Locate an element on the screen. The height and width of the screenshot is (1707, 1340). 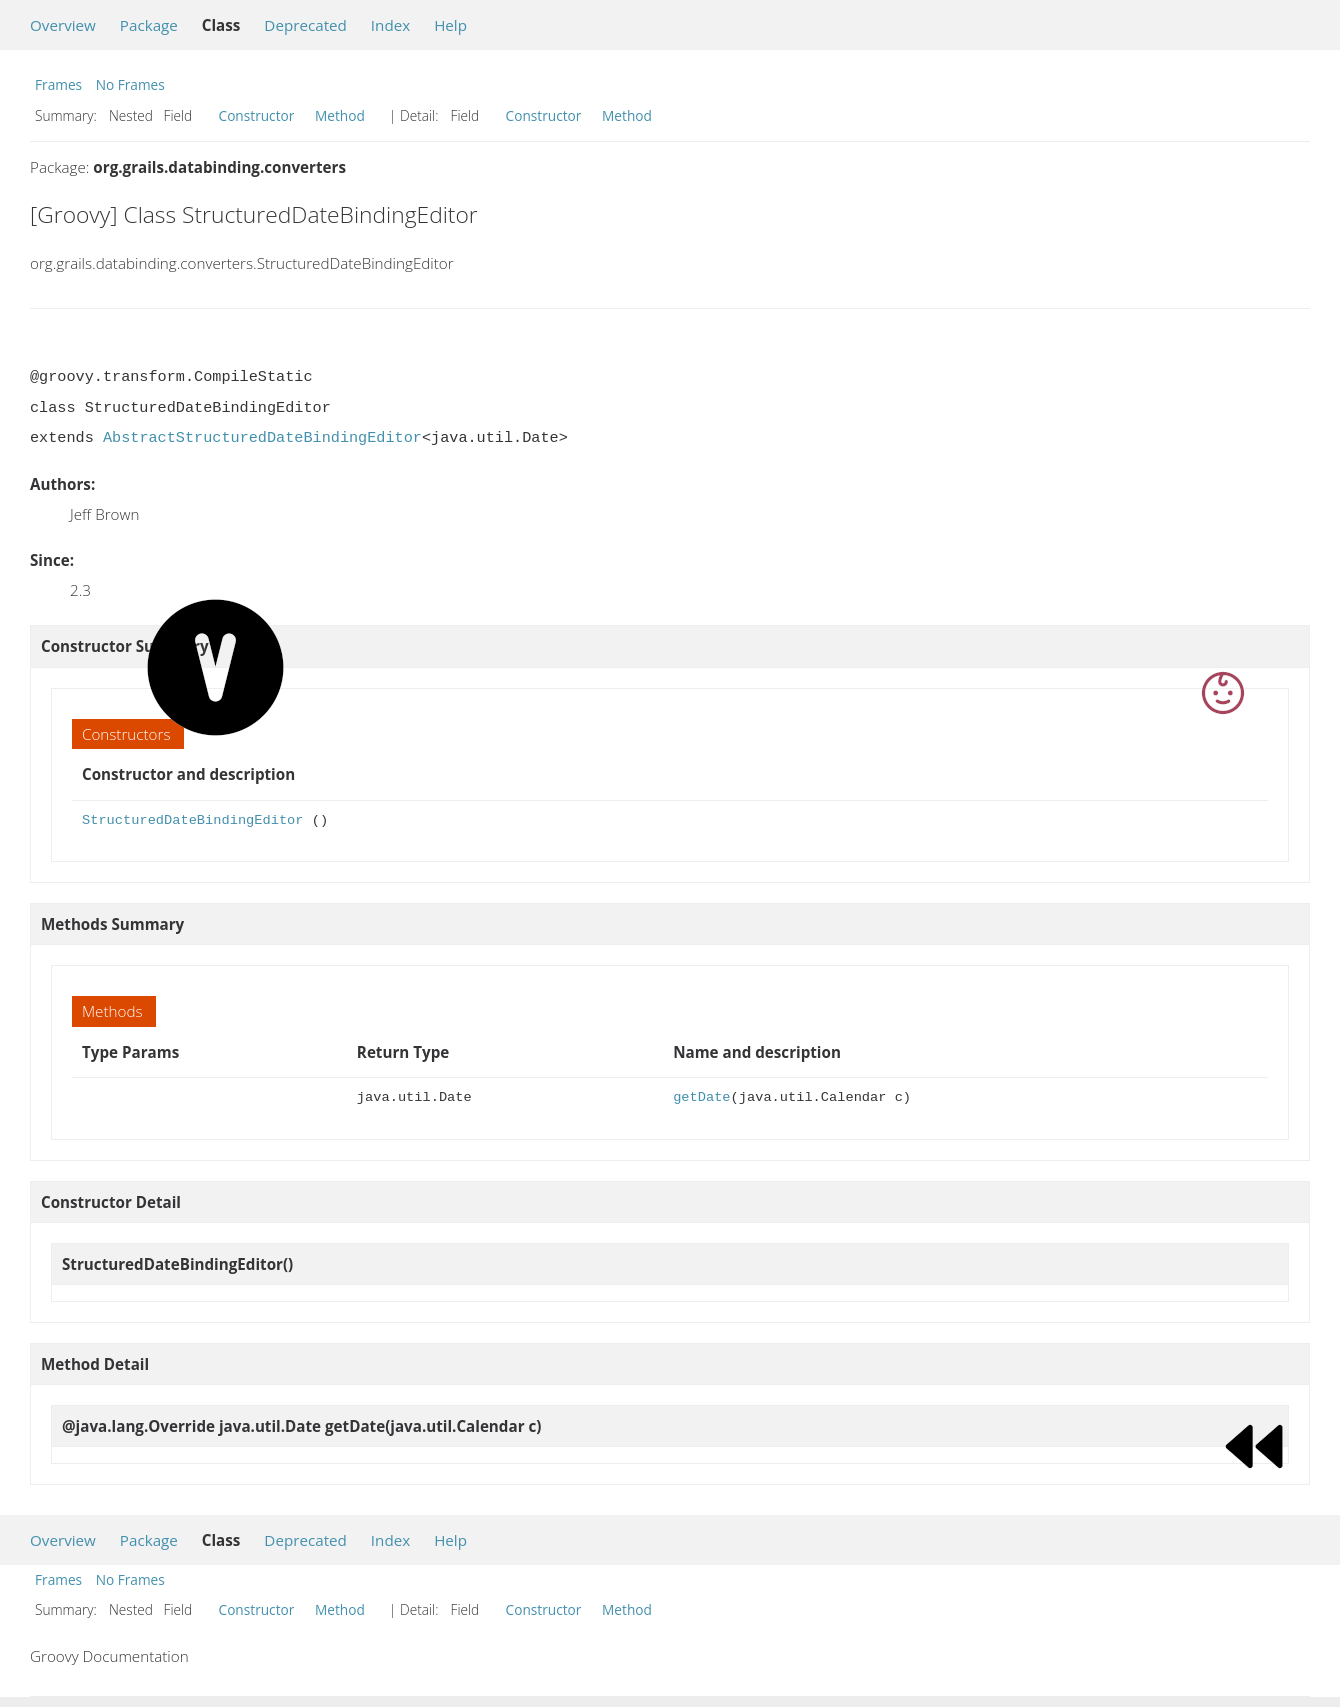
go to previous track is located at coordinates (1255, 1446).